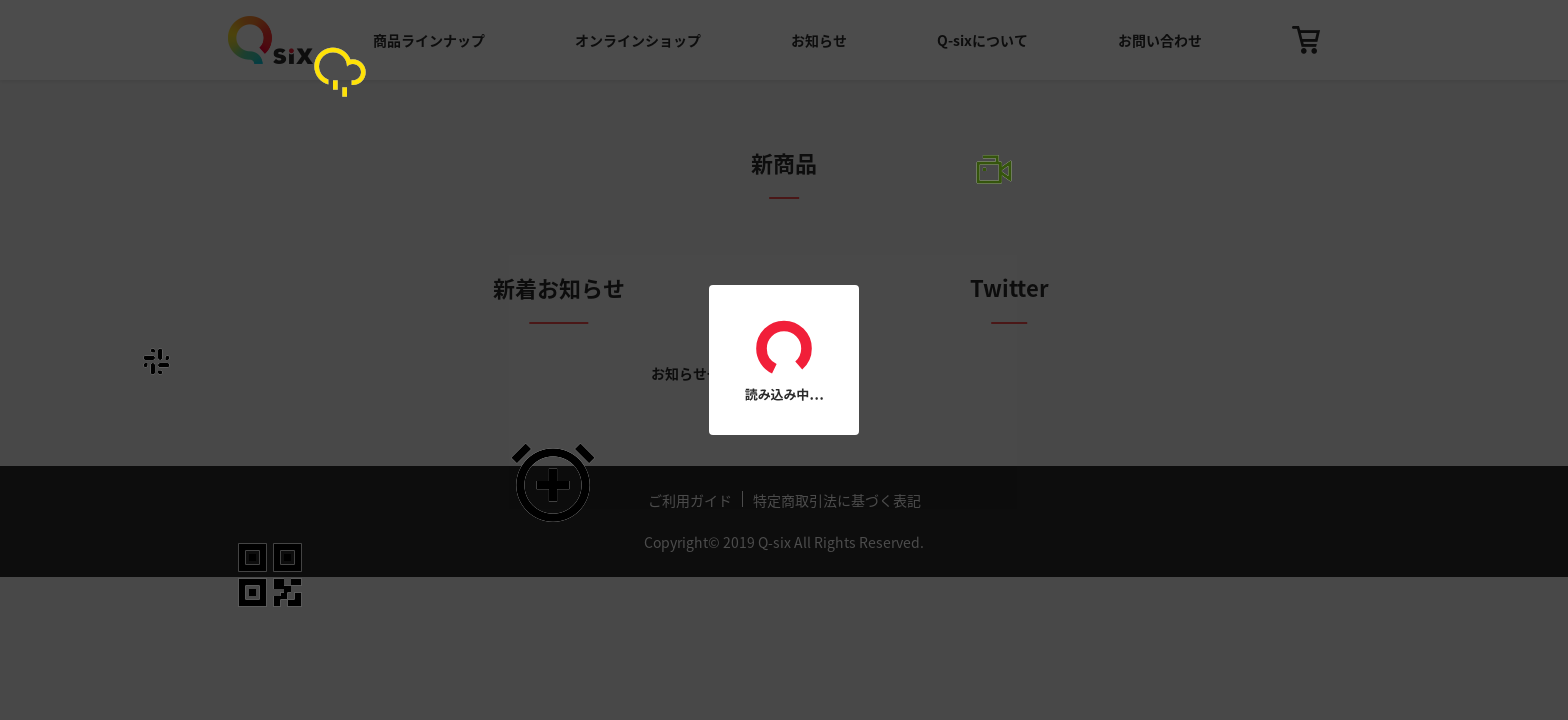  I want to click on indicates light rain or drizzle conditions, so click(340, 71).